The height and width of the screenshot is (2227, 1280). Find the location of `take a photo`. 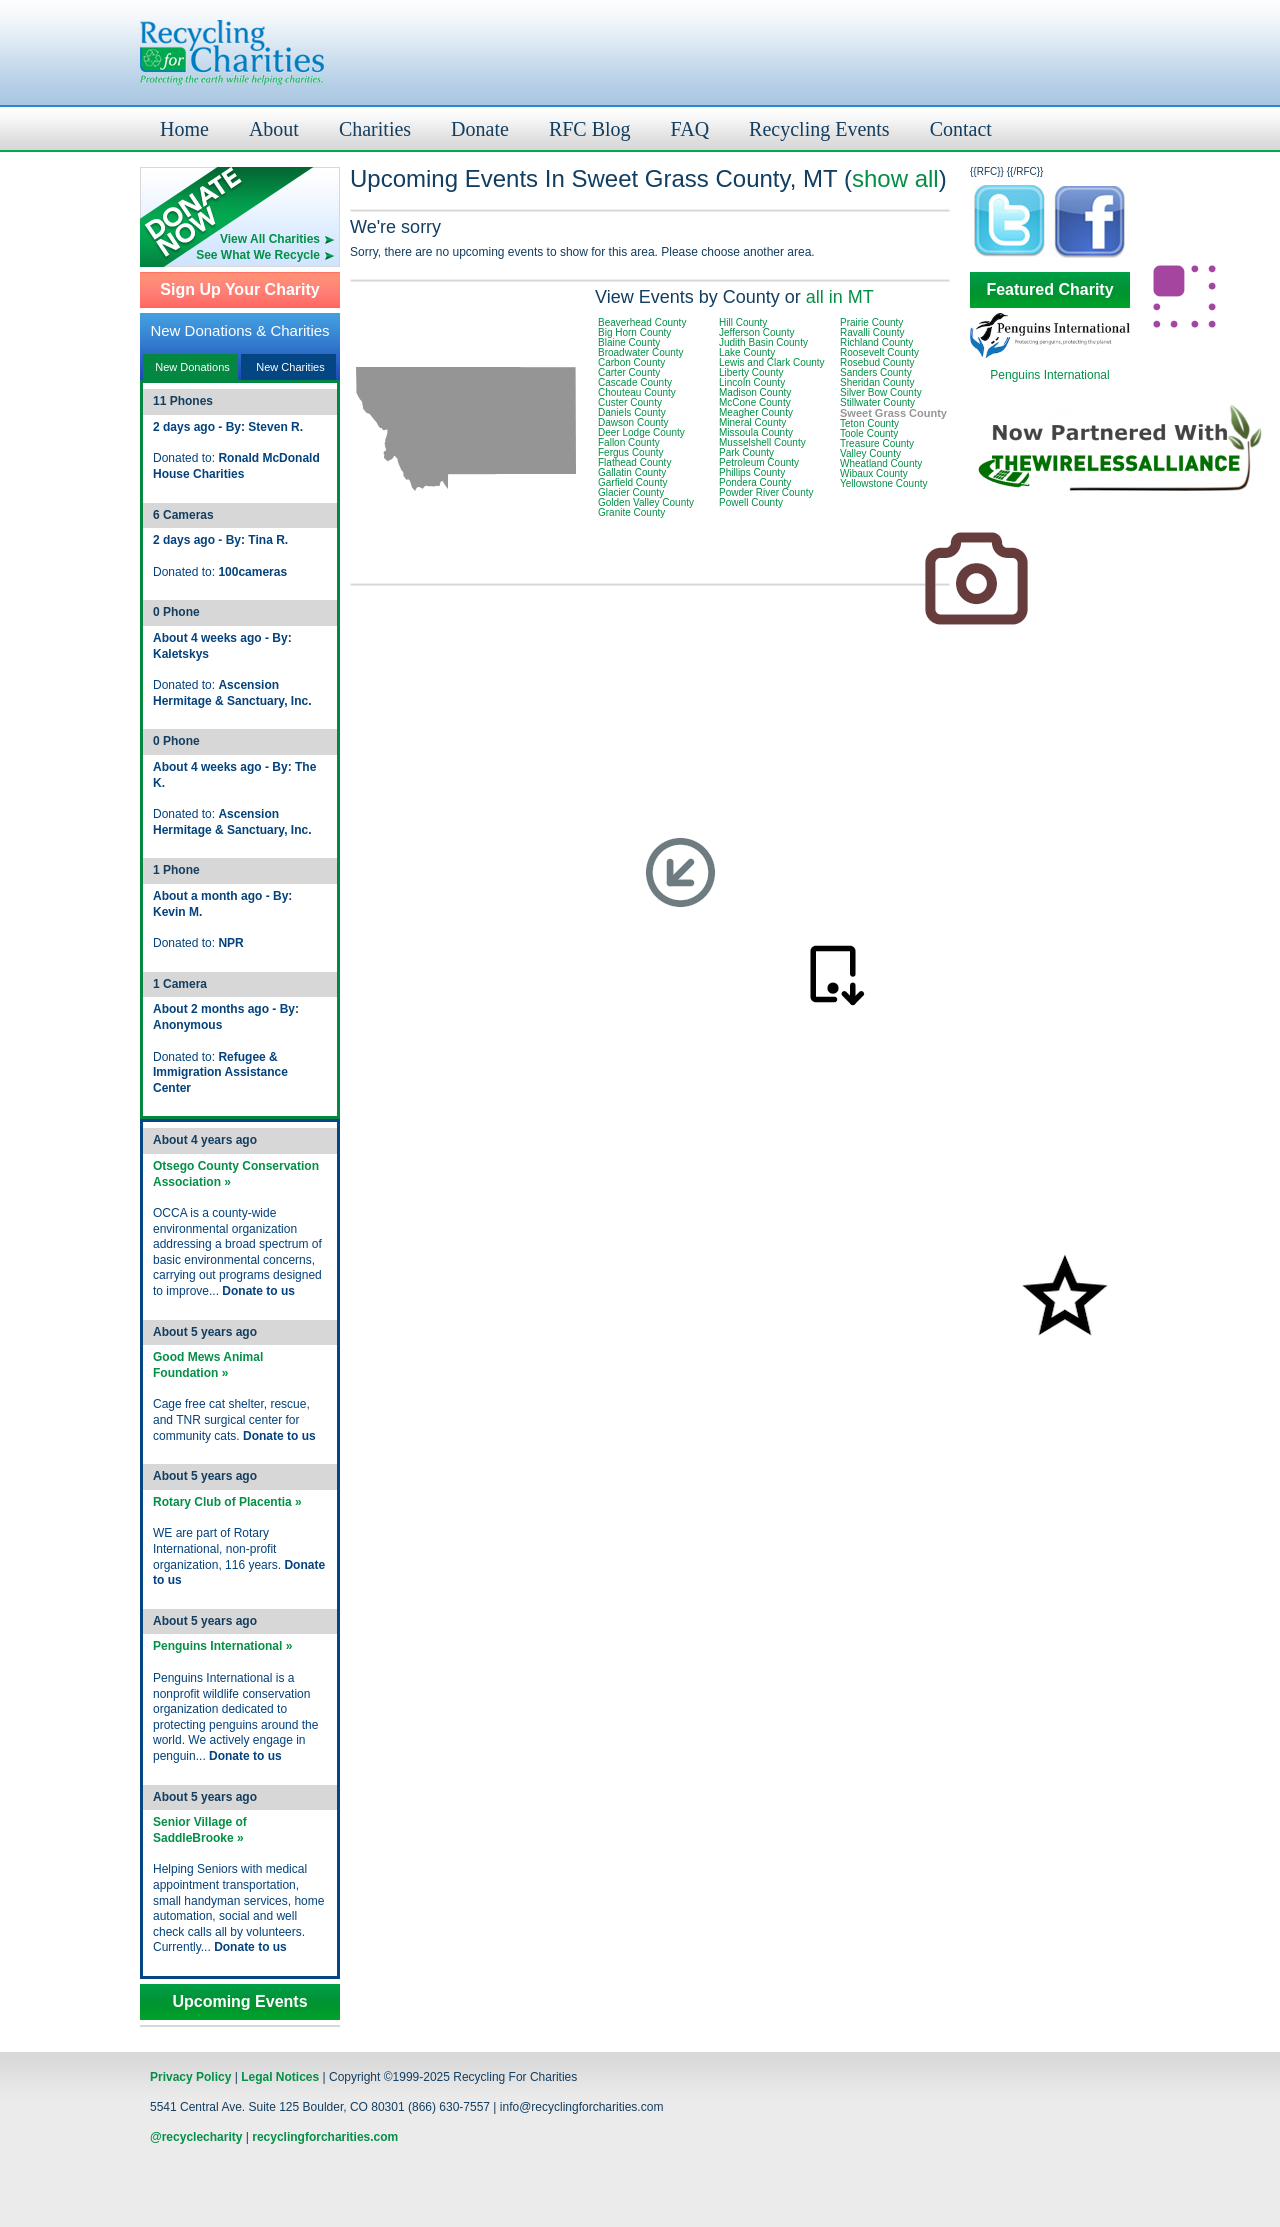

take a photo is located at coordinates (976, 578).